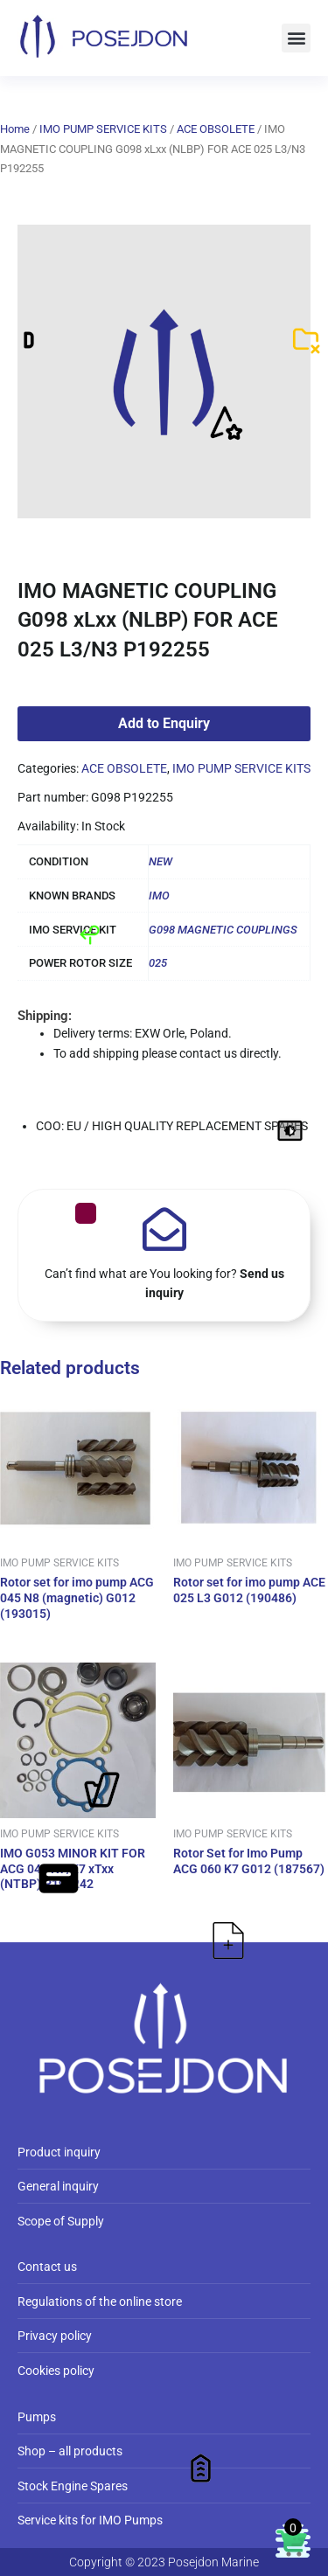 Image resolution: width=328 pixels, height=2576 pixels. Describe the element at coordinates (200, 2468) in the screenshot. I see `view military or user rank status` at that location.